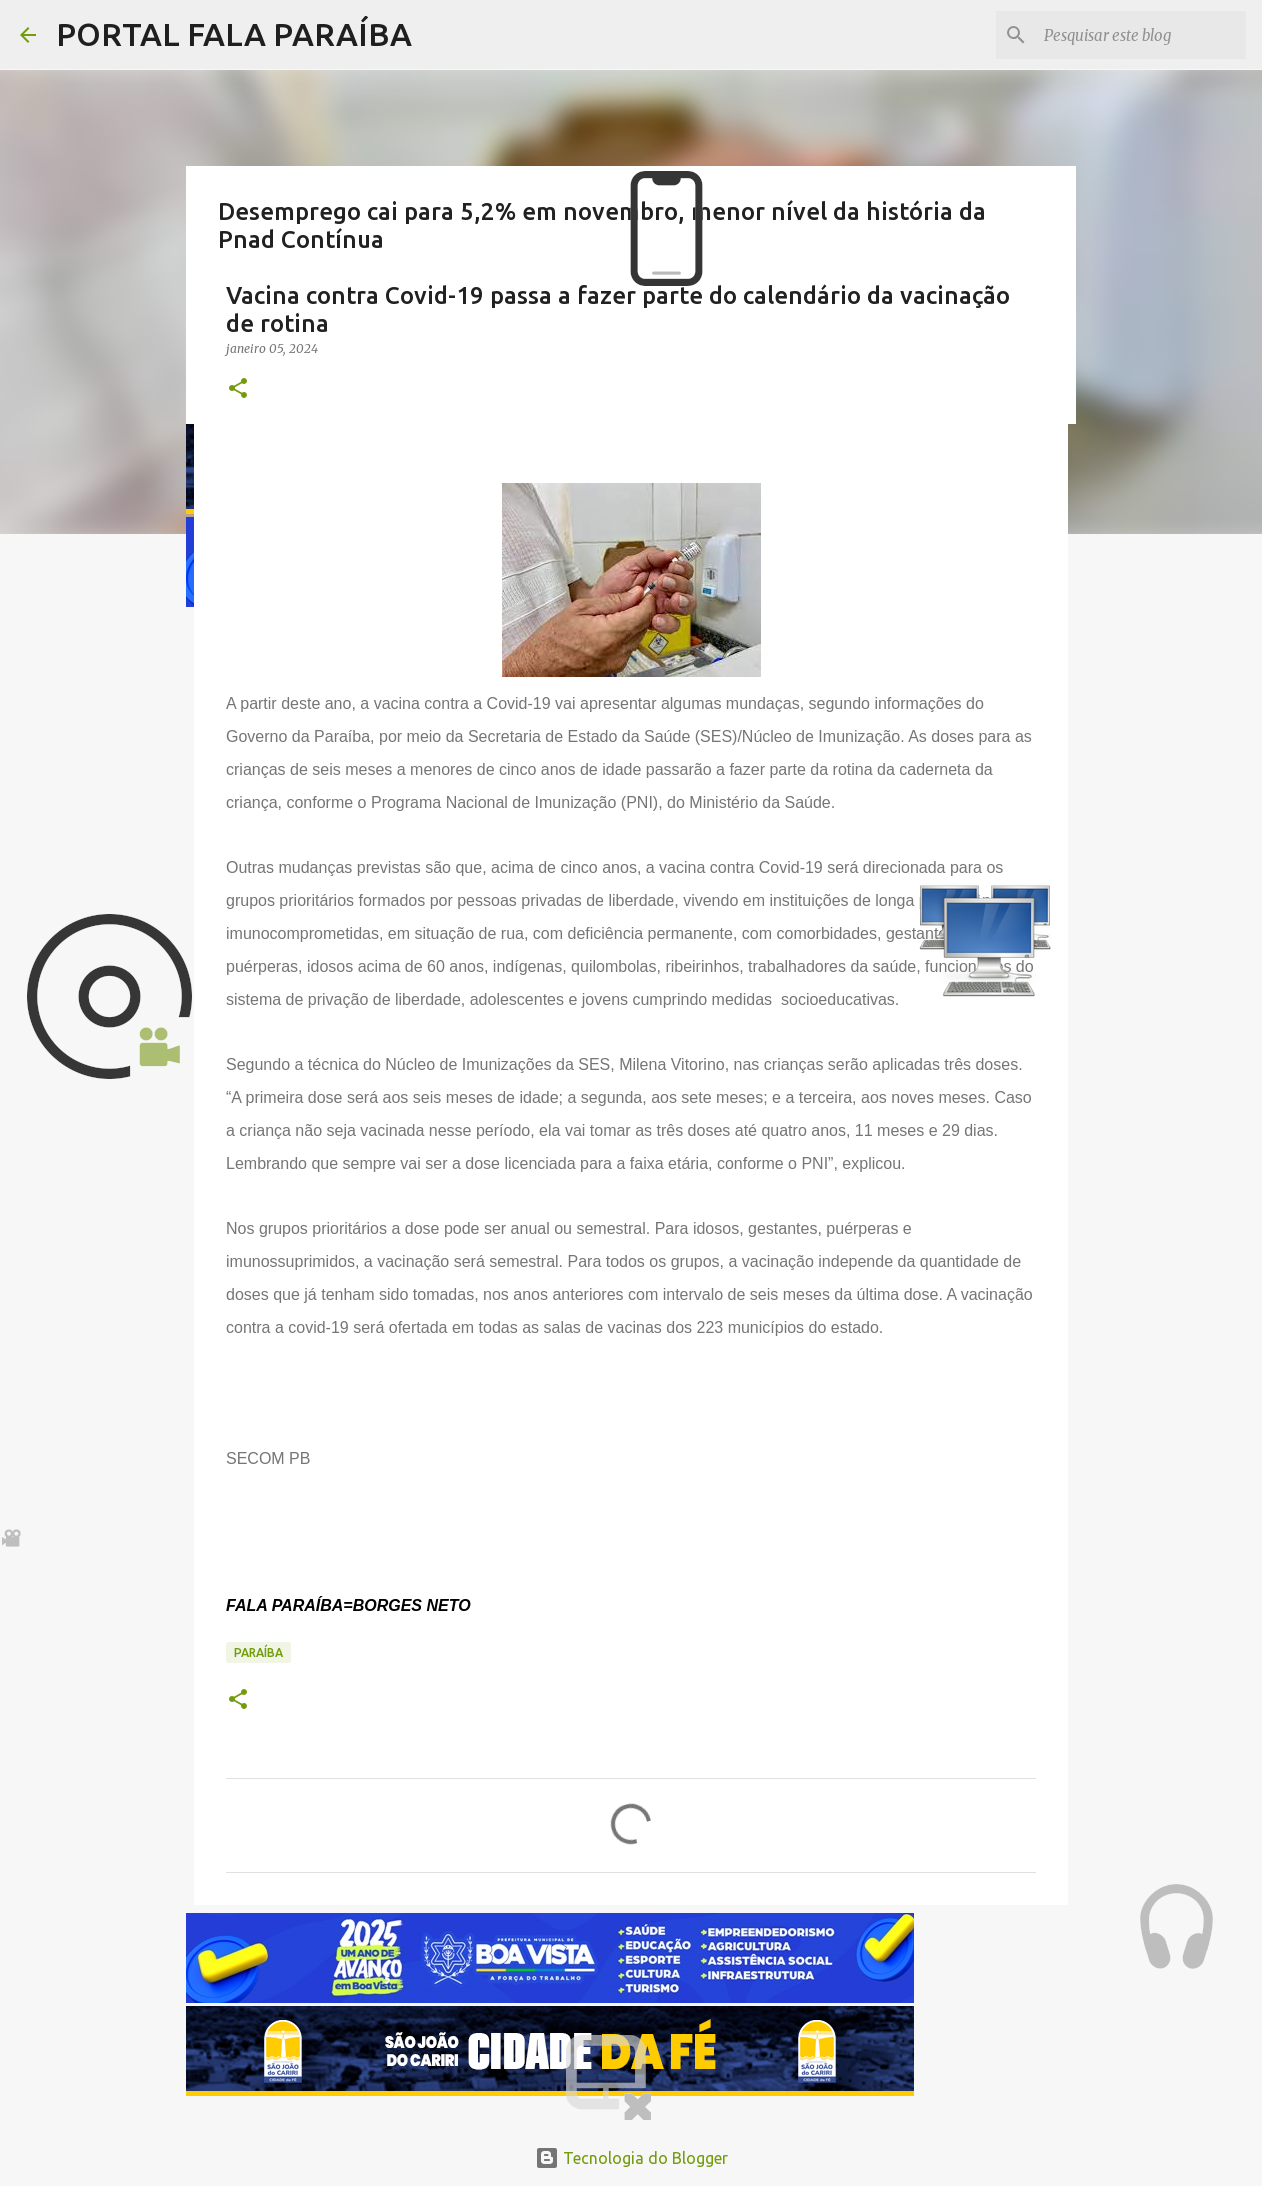  I want to click on touchpad is currently disabled, so click(608, 2077).